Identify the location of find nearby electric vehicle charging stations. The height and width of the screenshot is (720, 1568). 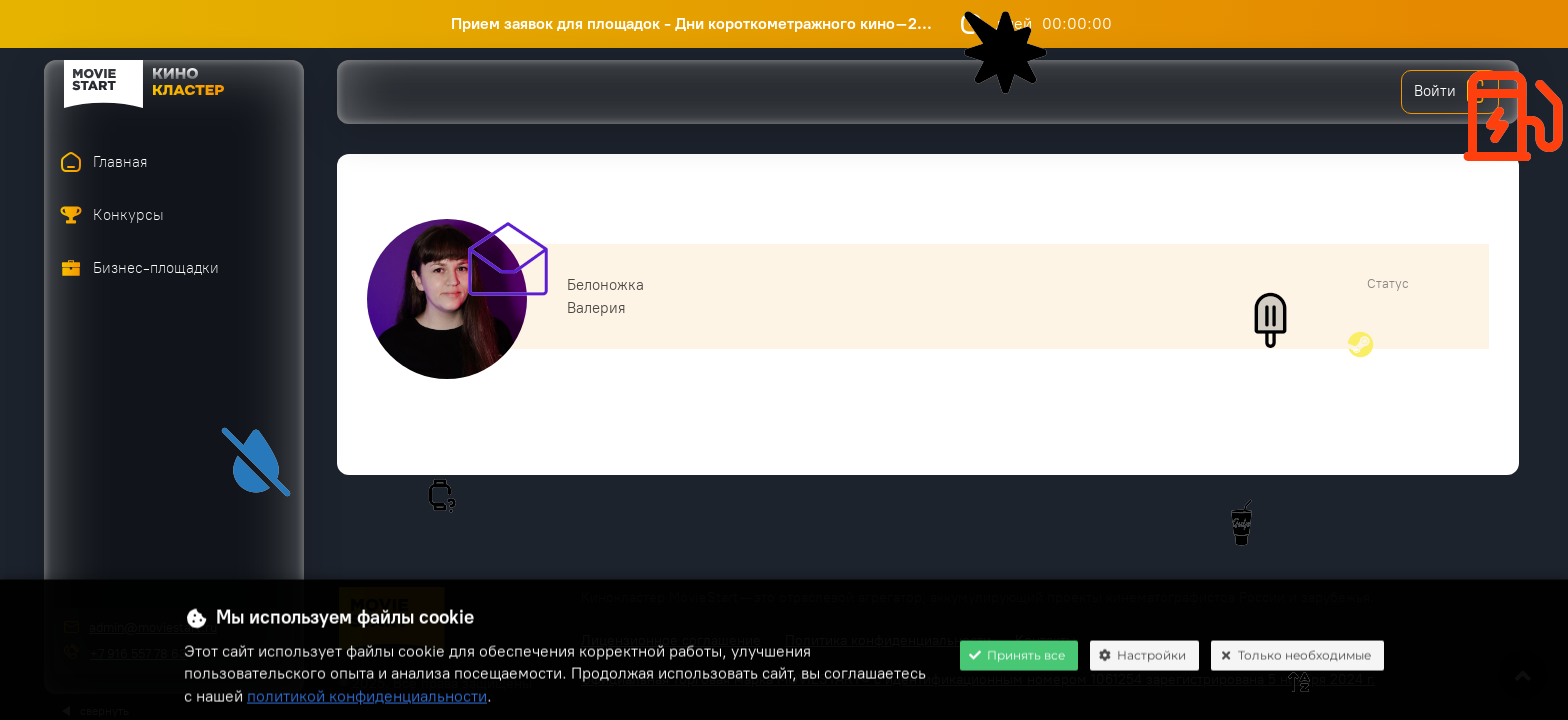
(1513, 116).